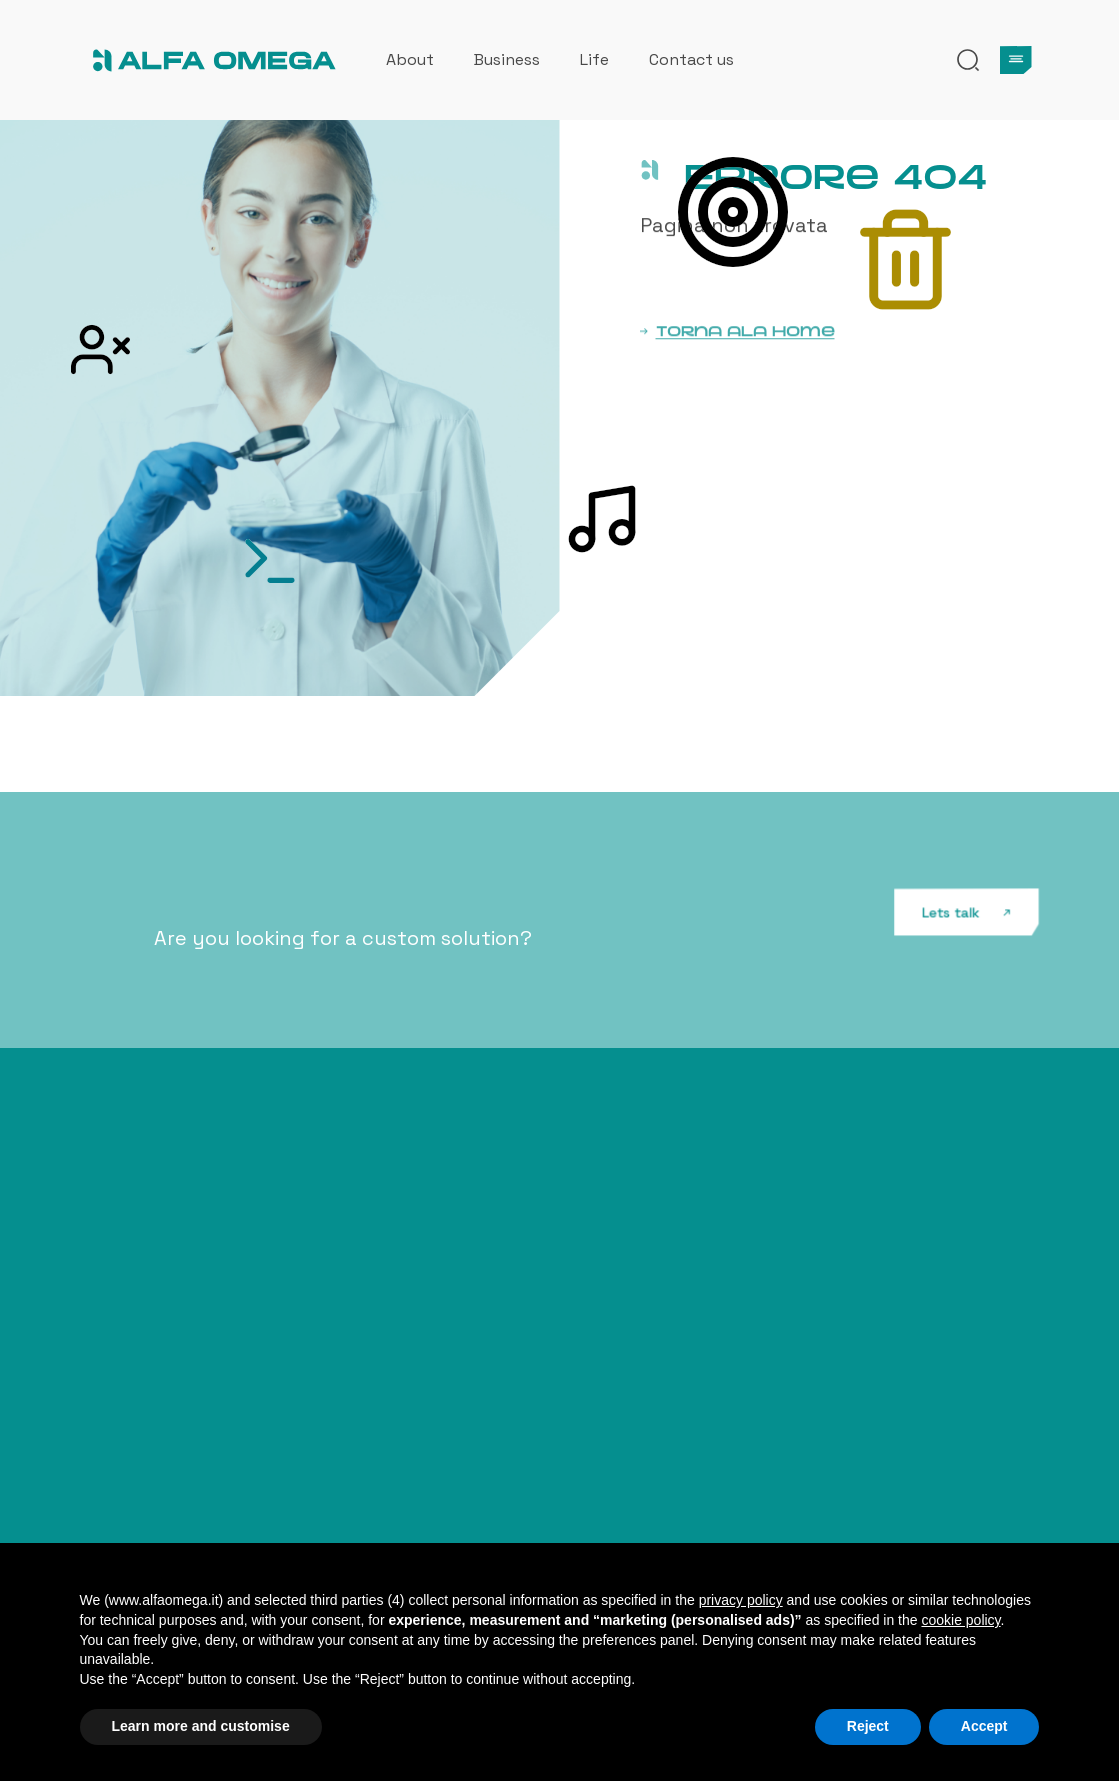 Image resolution: width=1119 pixels, height=1781 pixels. Describe the element at coordinates (100, 349) in the screenshot. I see `remove a user from your contacts` at that location.